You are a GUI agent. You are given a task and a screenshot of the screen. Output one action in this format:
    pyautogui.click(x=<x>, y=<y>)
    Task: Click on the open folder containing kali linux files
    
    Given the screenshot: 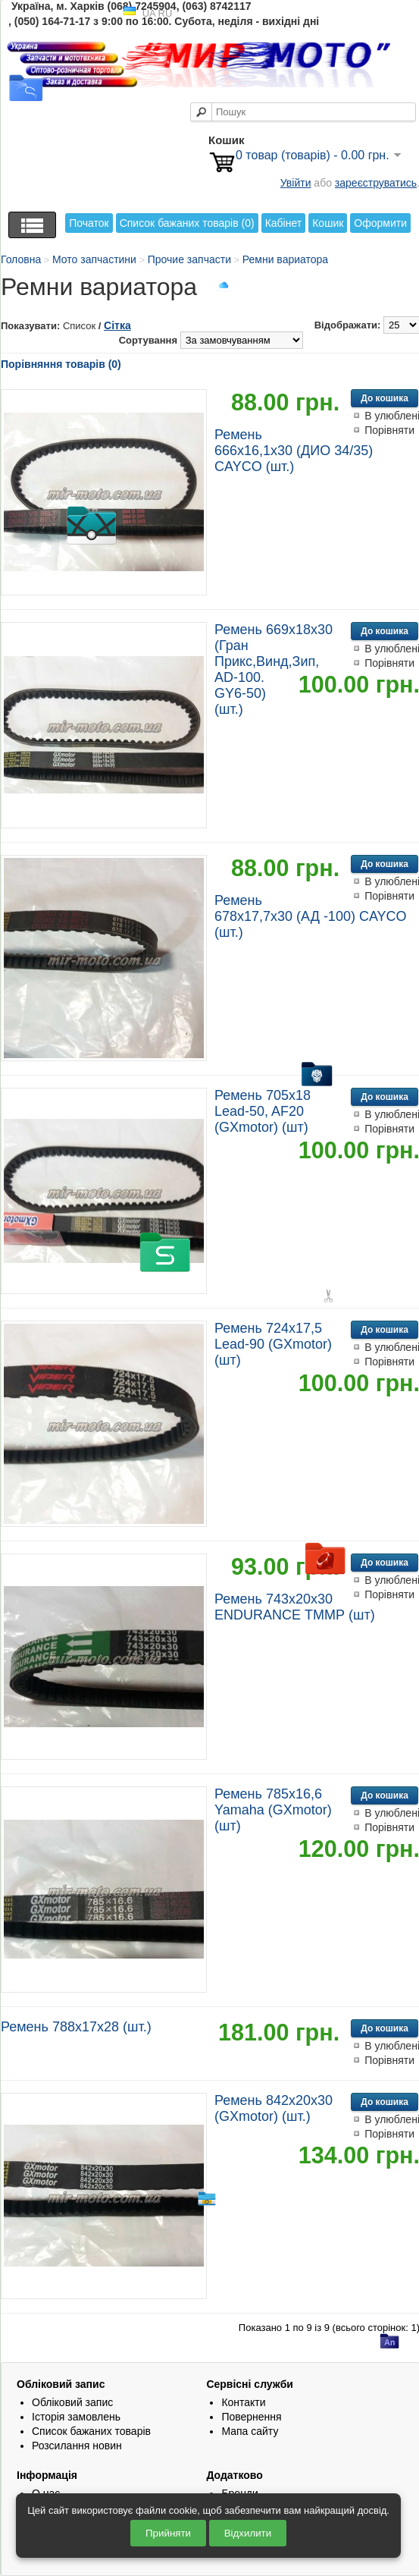 What is the action you would take?
    pyautogui.click(x=26, y=89)
    